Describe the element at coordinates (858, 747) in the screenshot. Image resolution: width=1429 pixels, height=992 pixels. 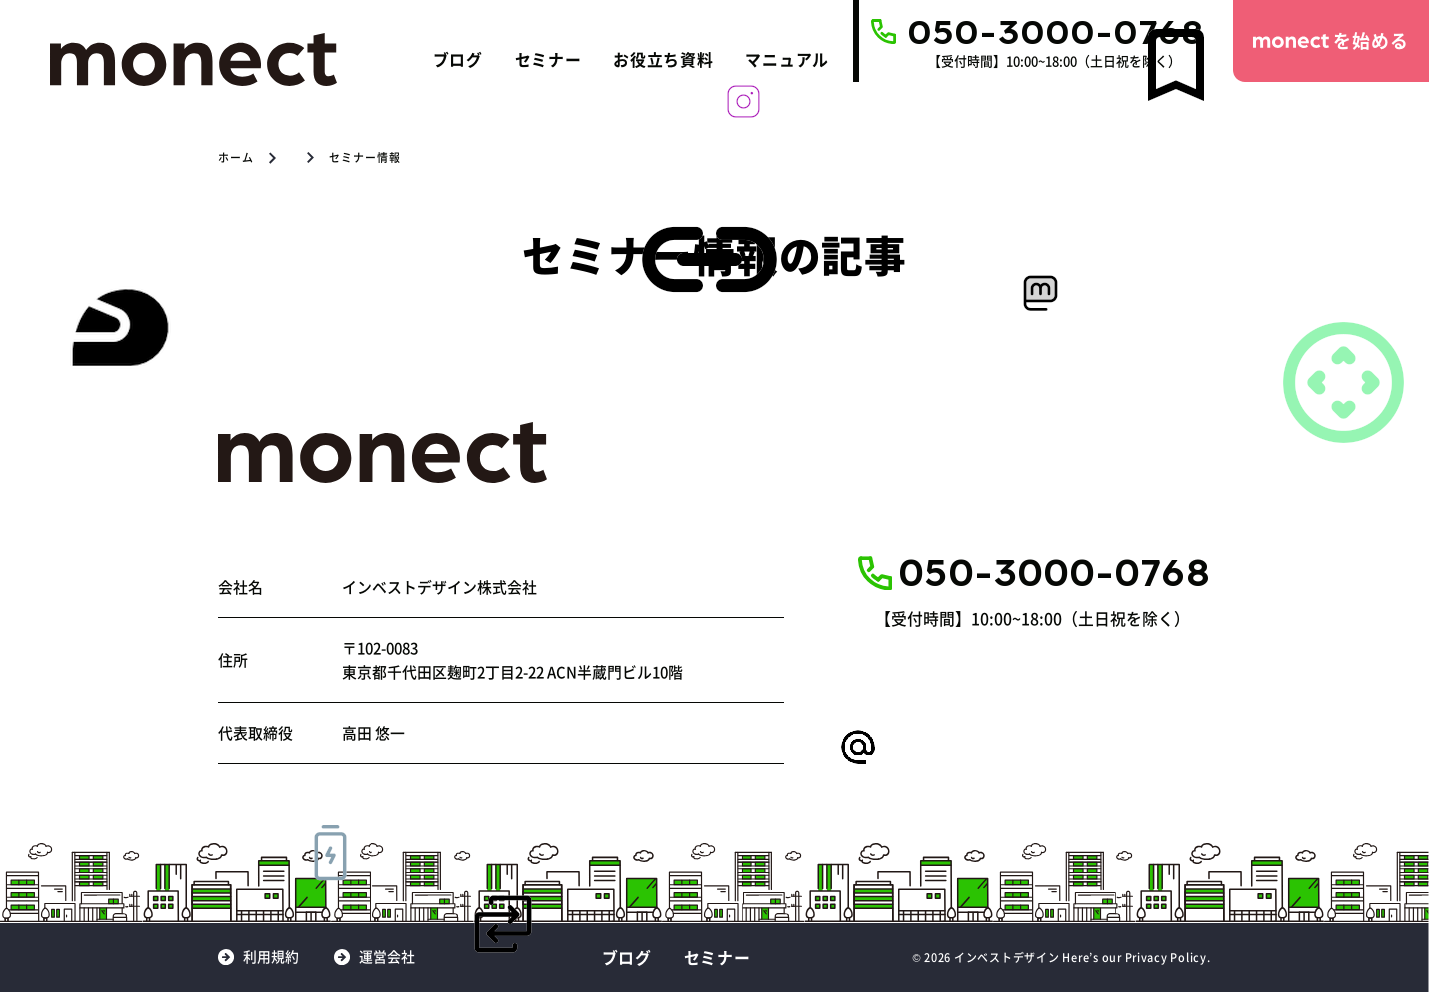
I see `enter or view email address` at that location.